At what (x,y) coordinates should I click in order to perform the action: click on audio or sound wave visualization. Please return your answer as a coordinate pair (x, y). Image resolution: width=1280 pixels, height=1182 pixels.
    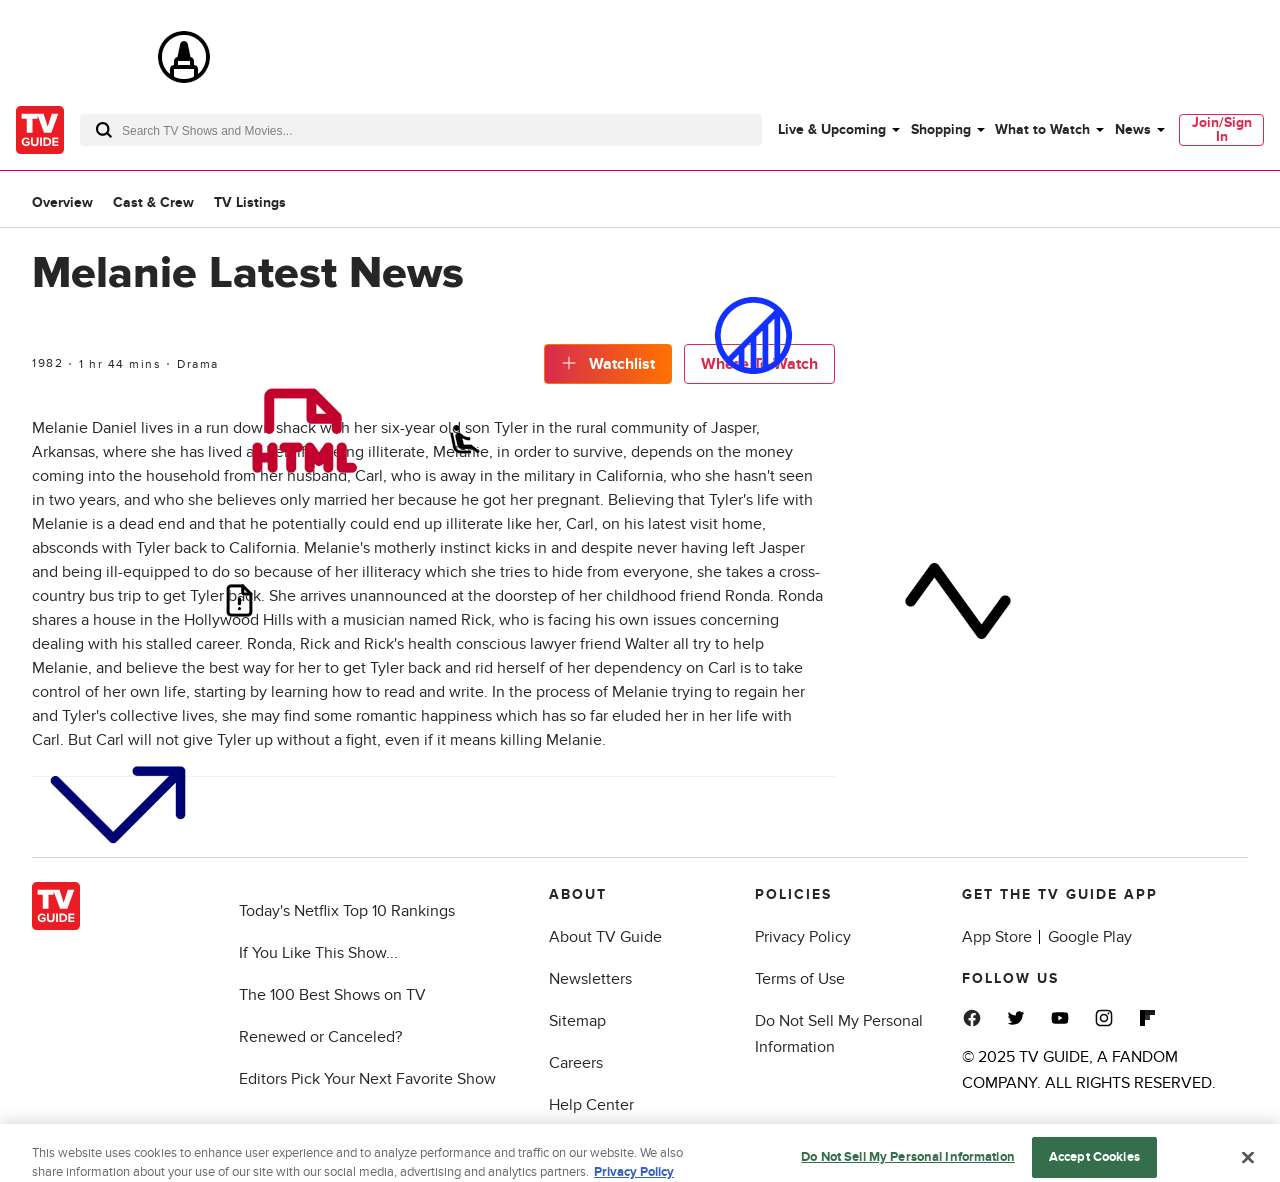
    Looking at the image, I should click on (958, 601).